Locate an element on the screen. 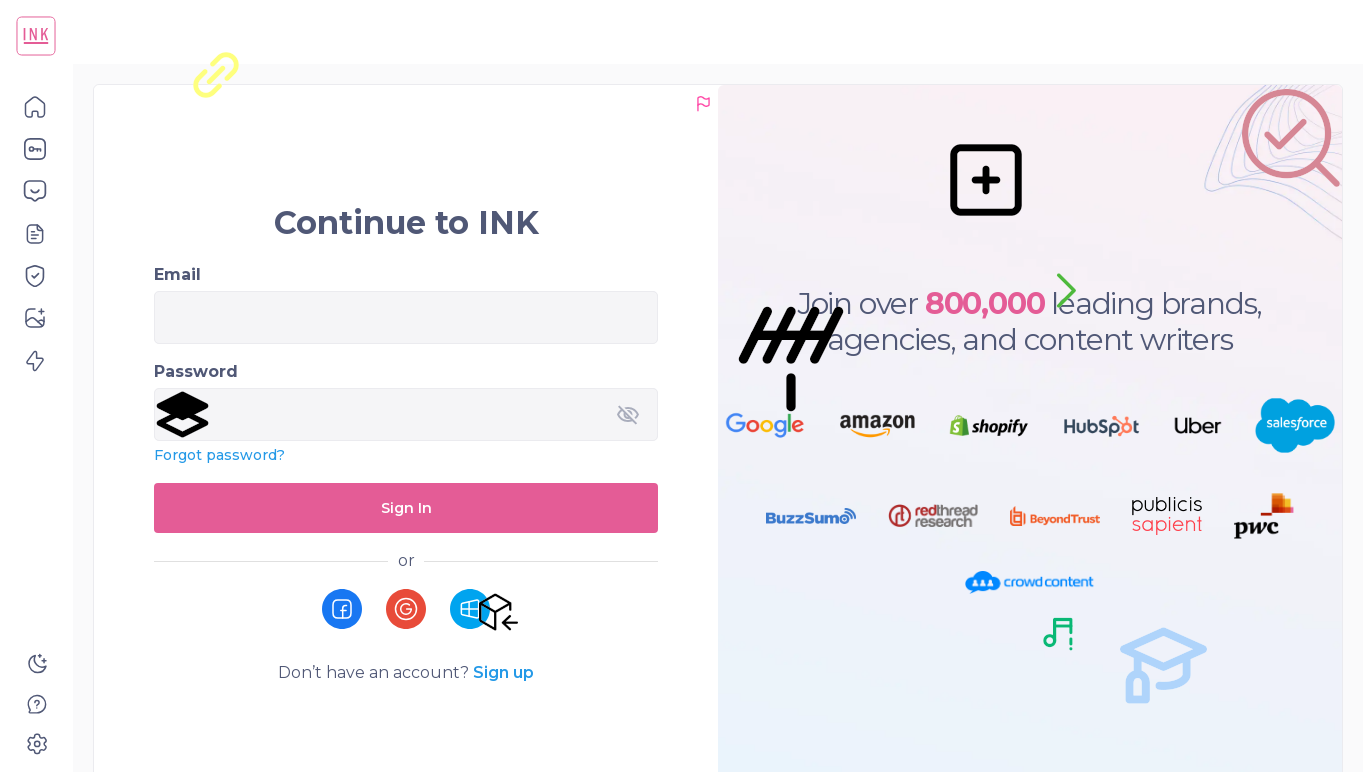  indicates wireless signal or broadcast status is located at coordinates (791, 359).